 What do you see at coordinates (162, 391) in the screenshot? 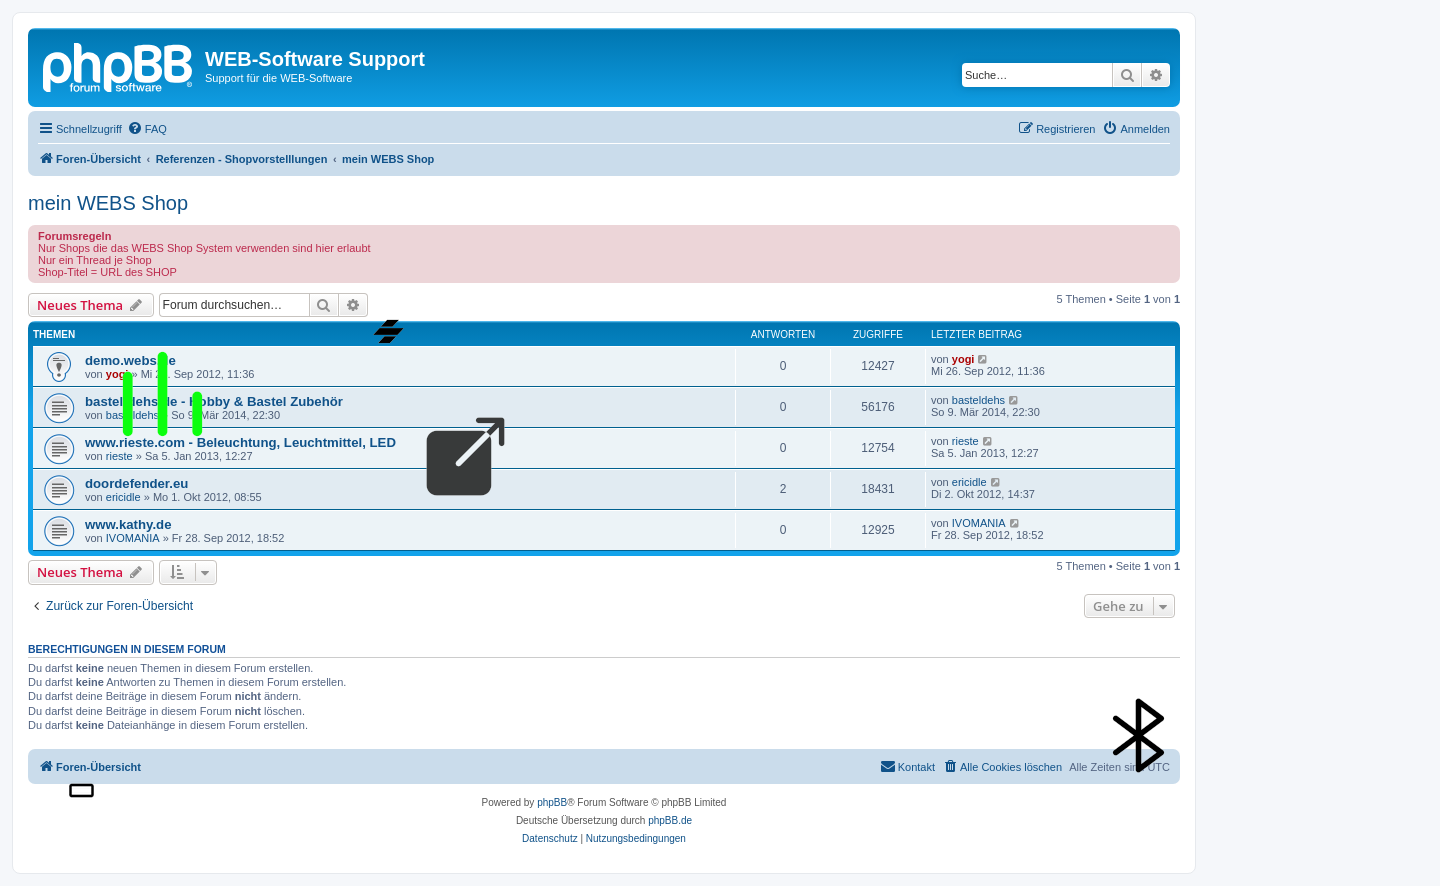
I see `view analytics or statistics` at bounding box center [162, 391].